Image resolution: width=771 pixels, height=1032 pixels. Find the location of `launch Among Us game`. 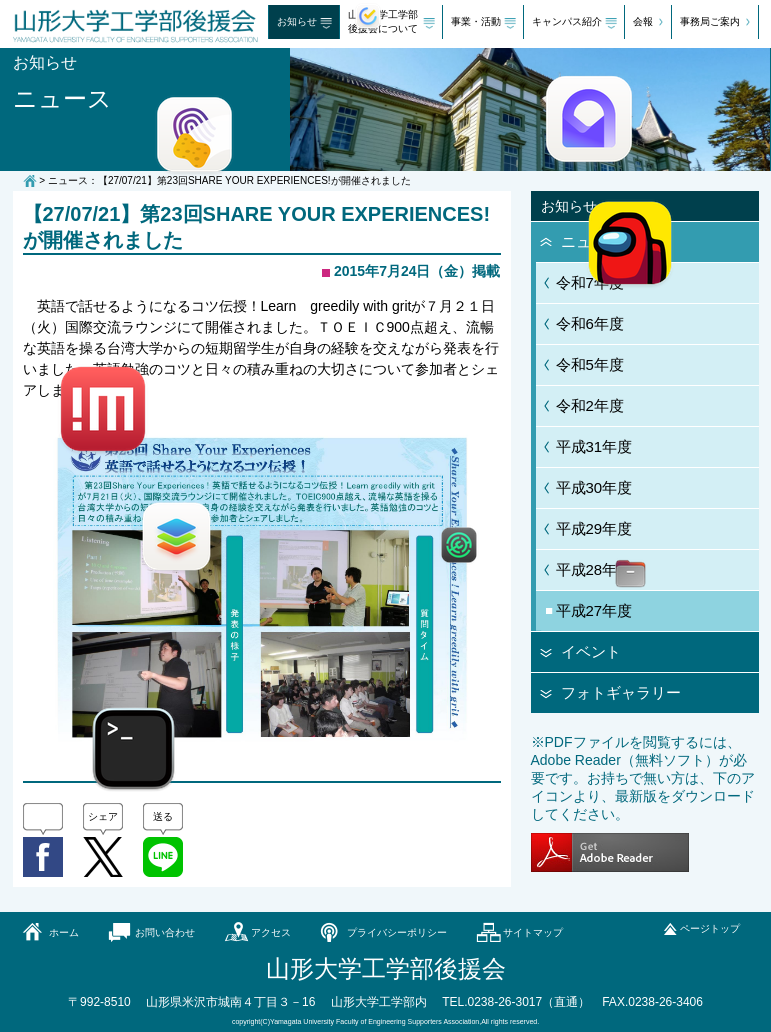

launch Among Us game is located at coordinates (630, 243).